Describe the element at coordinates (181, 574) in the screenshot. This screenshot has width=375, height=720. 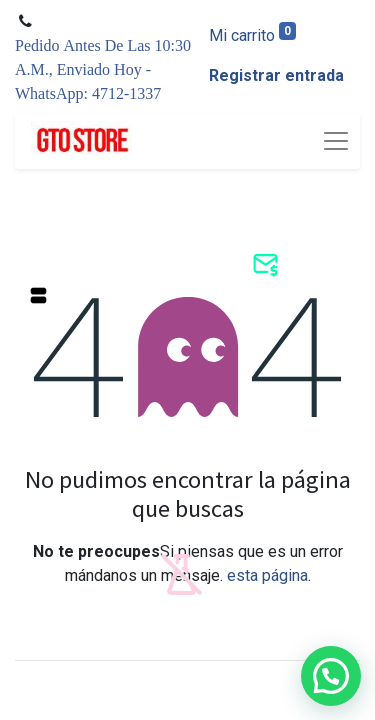
I see `disable experimental features` at that location.